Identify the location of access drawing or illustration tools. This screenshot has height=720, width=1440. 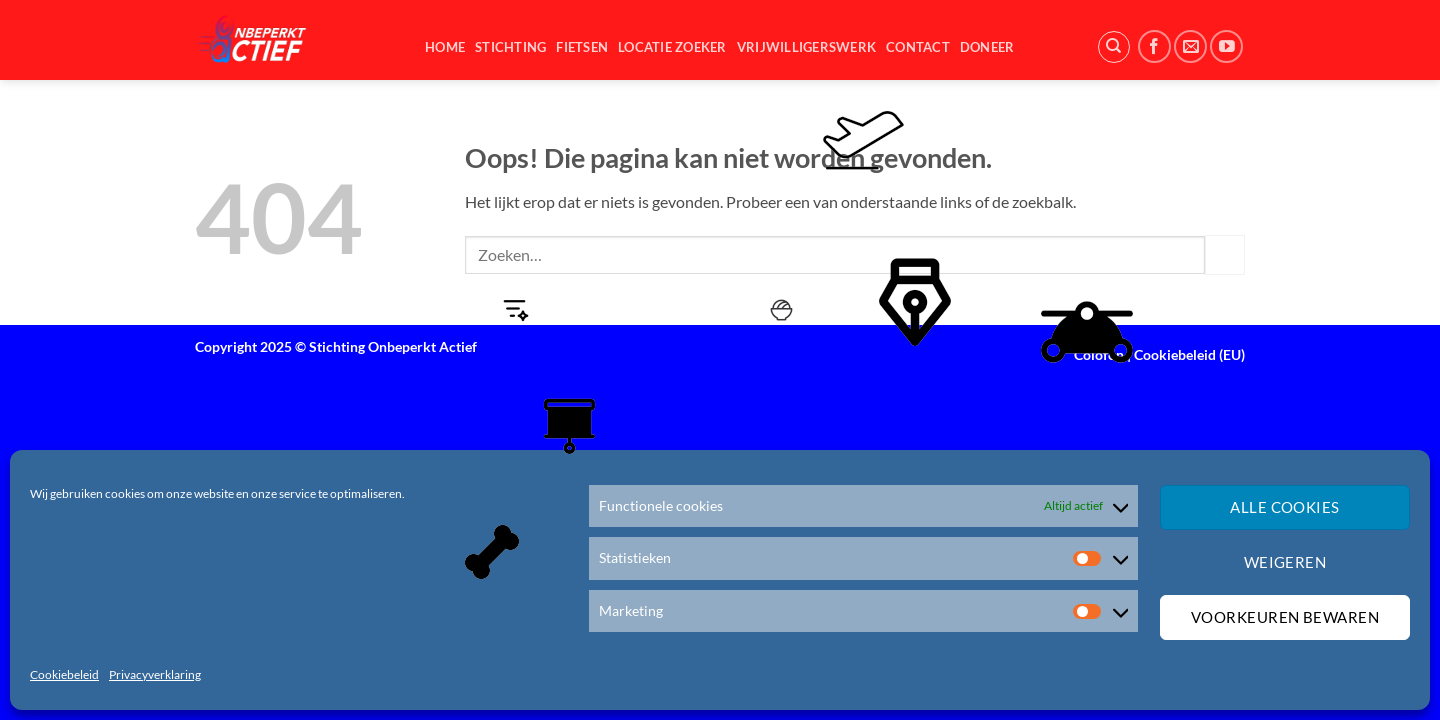
(915, 300).